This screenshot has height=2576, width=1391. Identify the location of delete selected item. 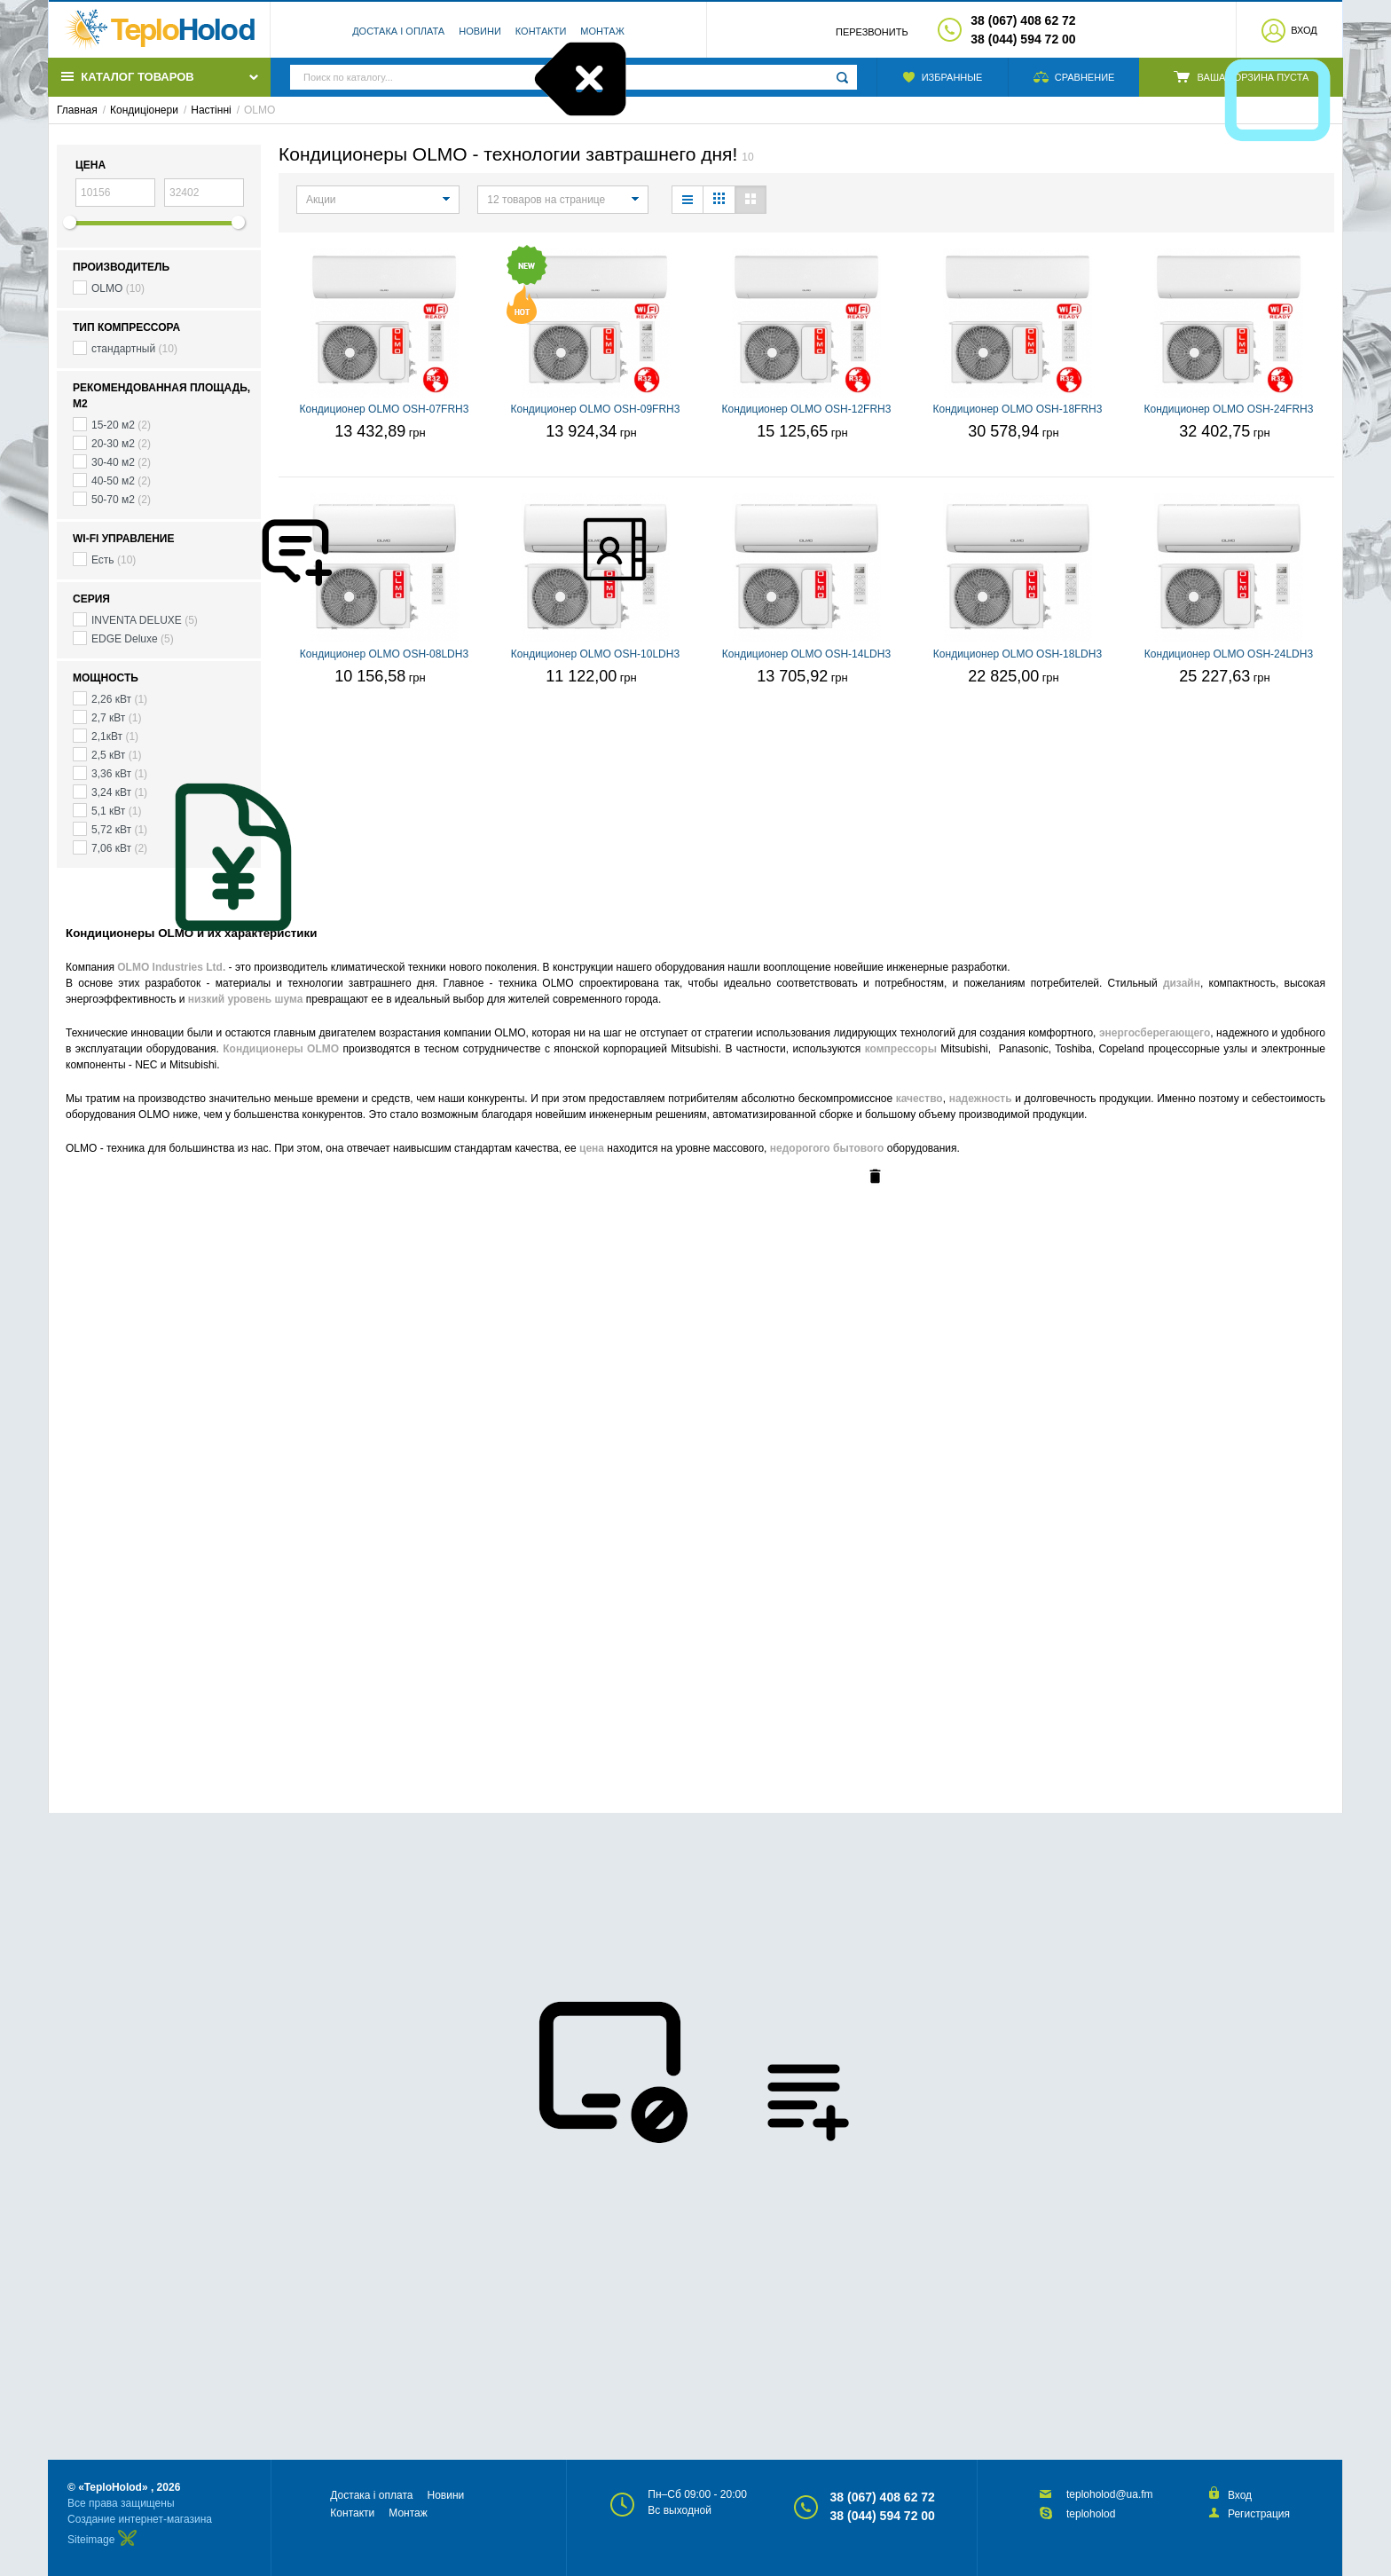
(875, 1176).